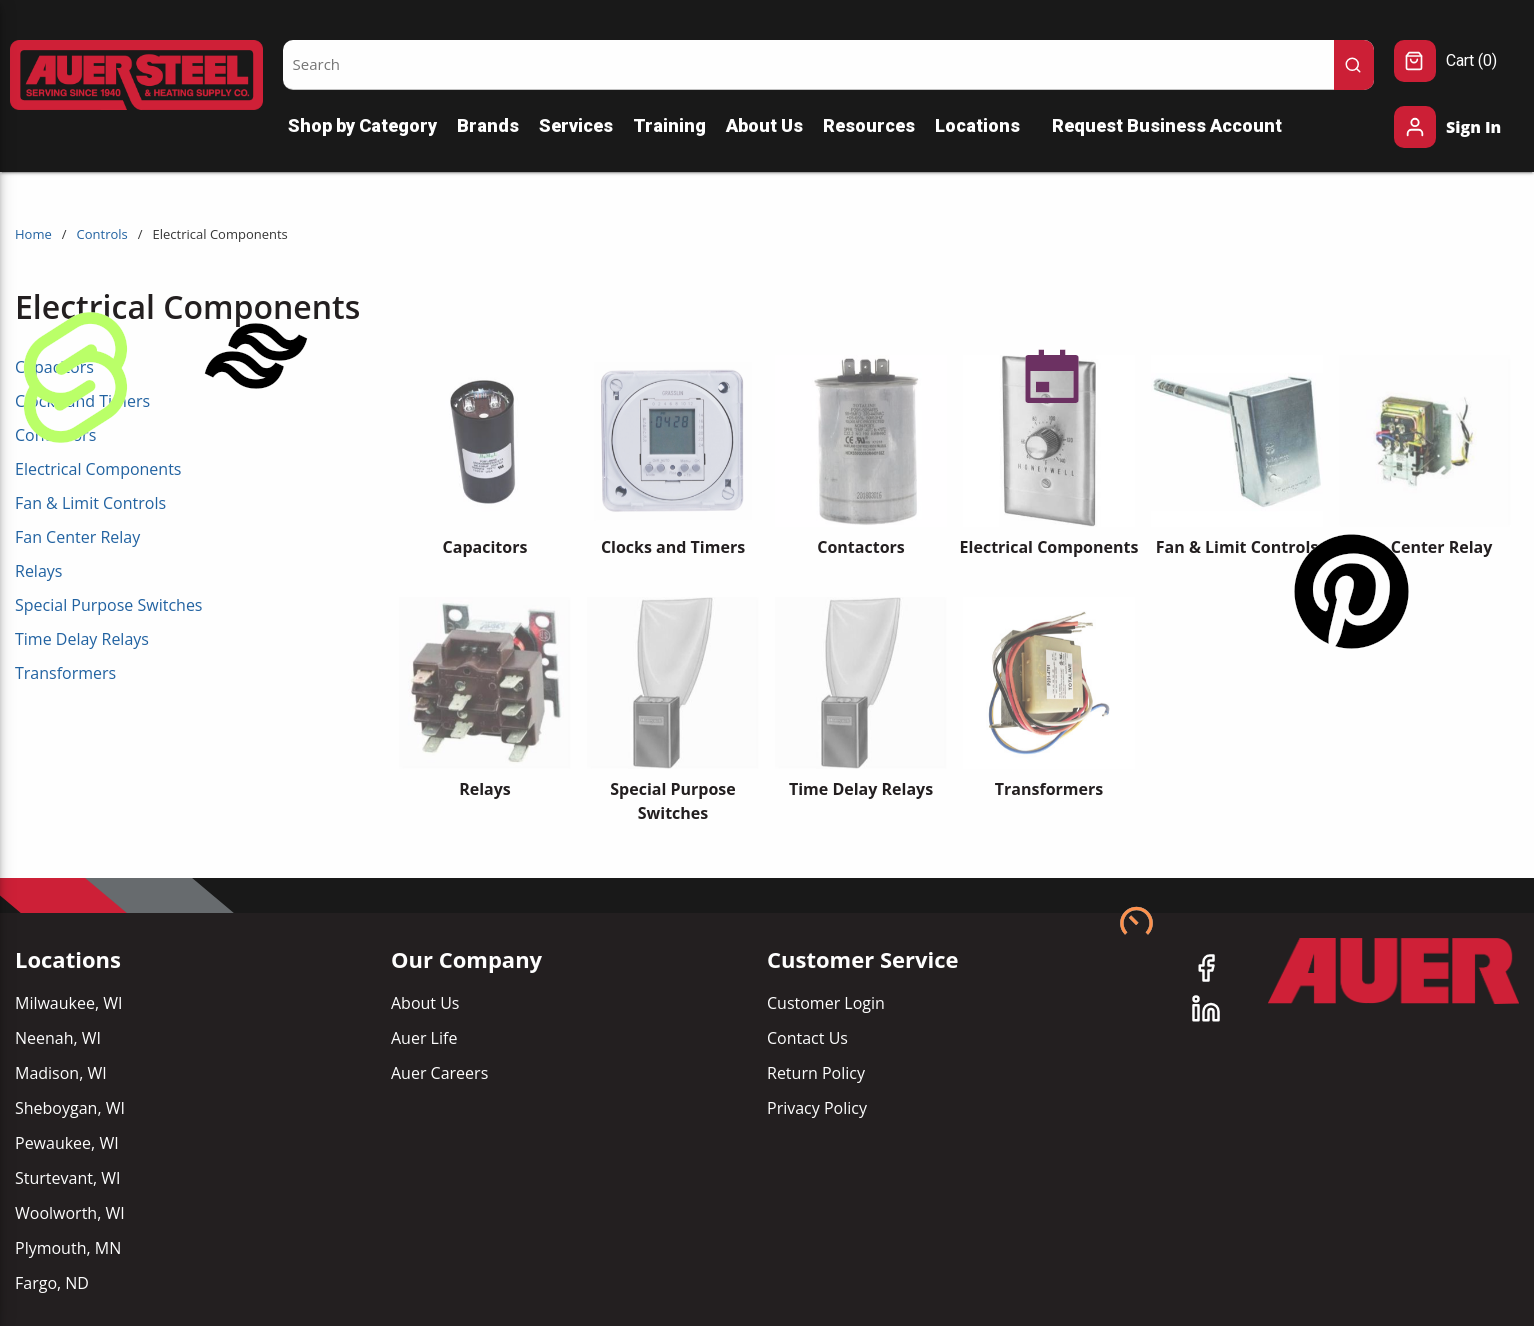  I want to click on tailwind css framework logo, so click(256, 356).